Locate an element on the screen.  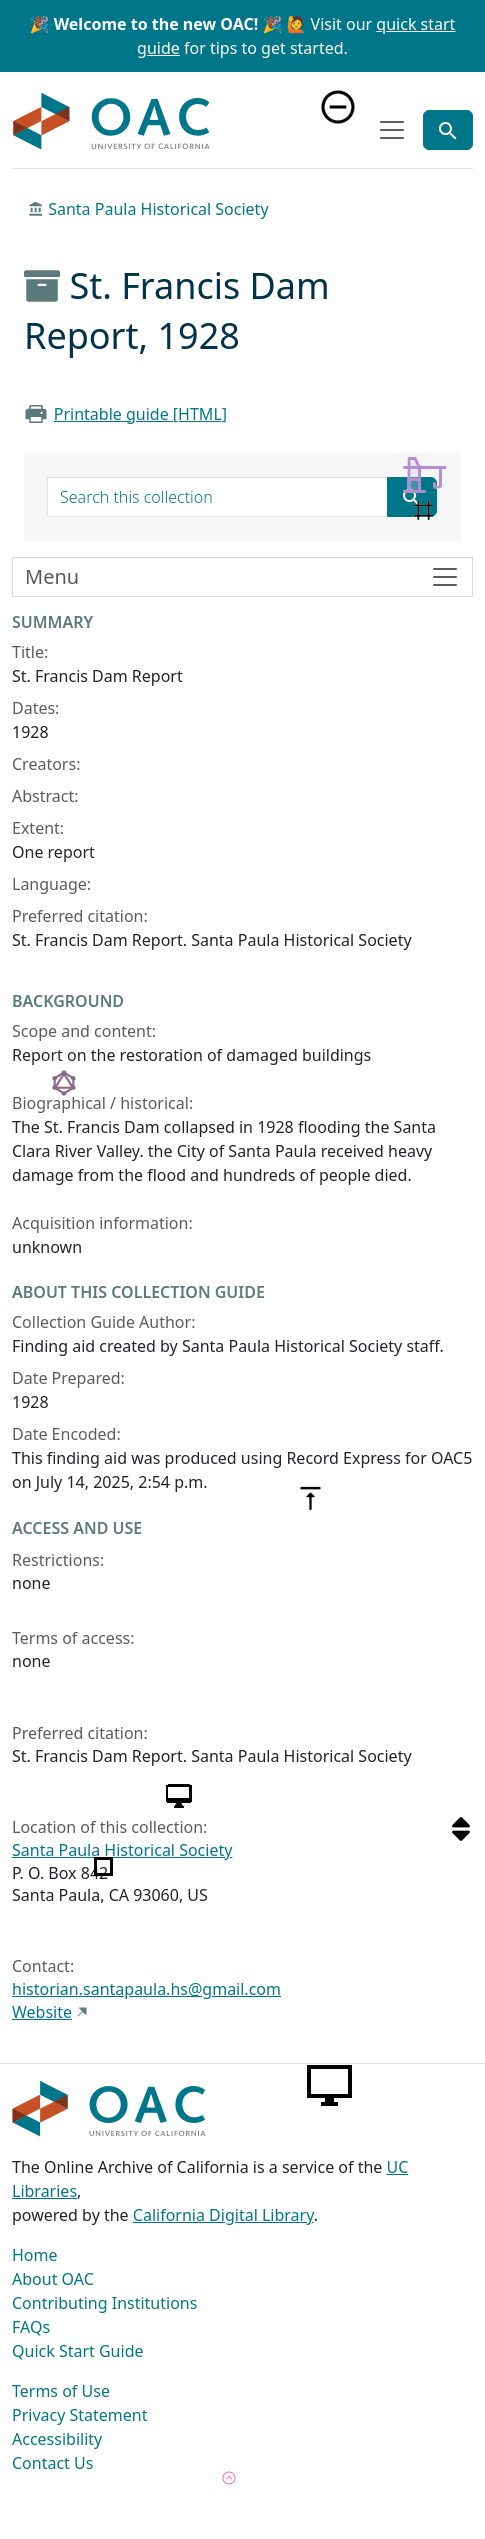
stop media playback is located at coordinates (103, 1866).